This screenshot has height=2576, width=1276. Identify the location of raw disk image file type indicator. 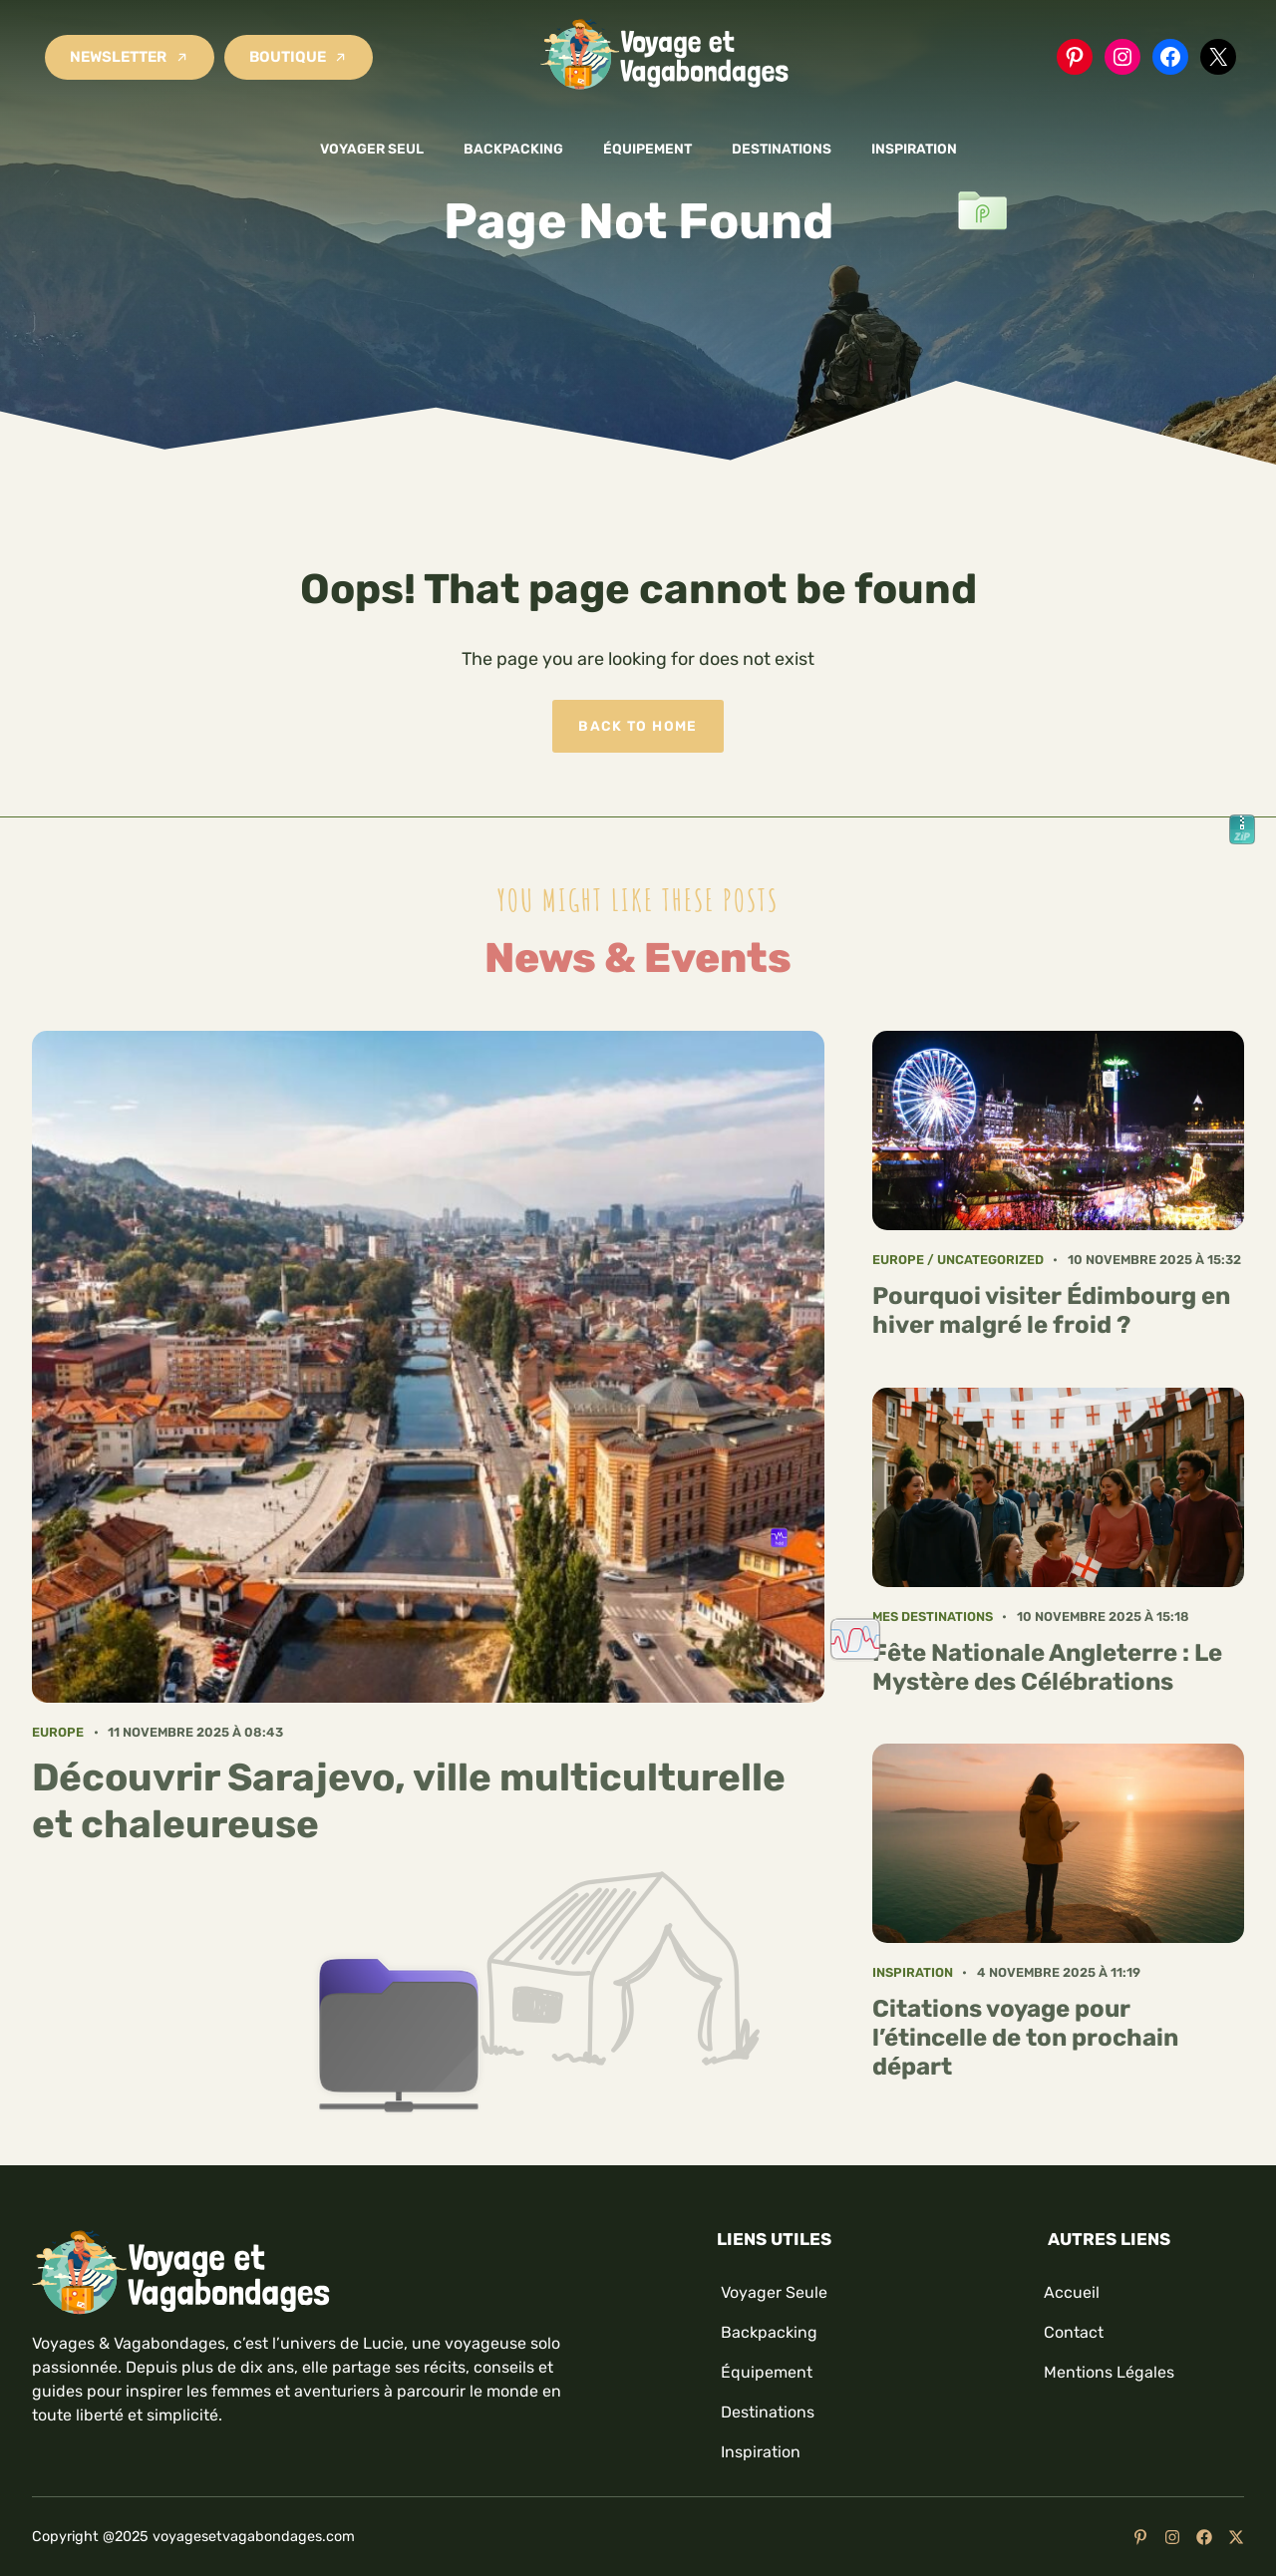
(1109, 1079).